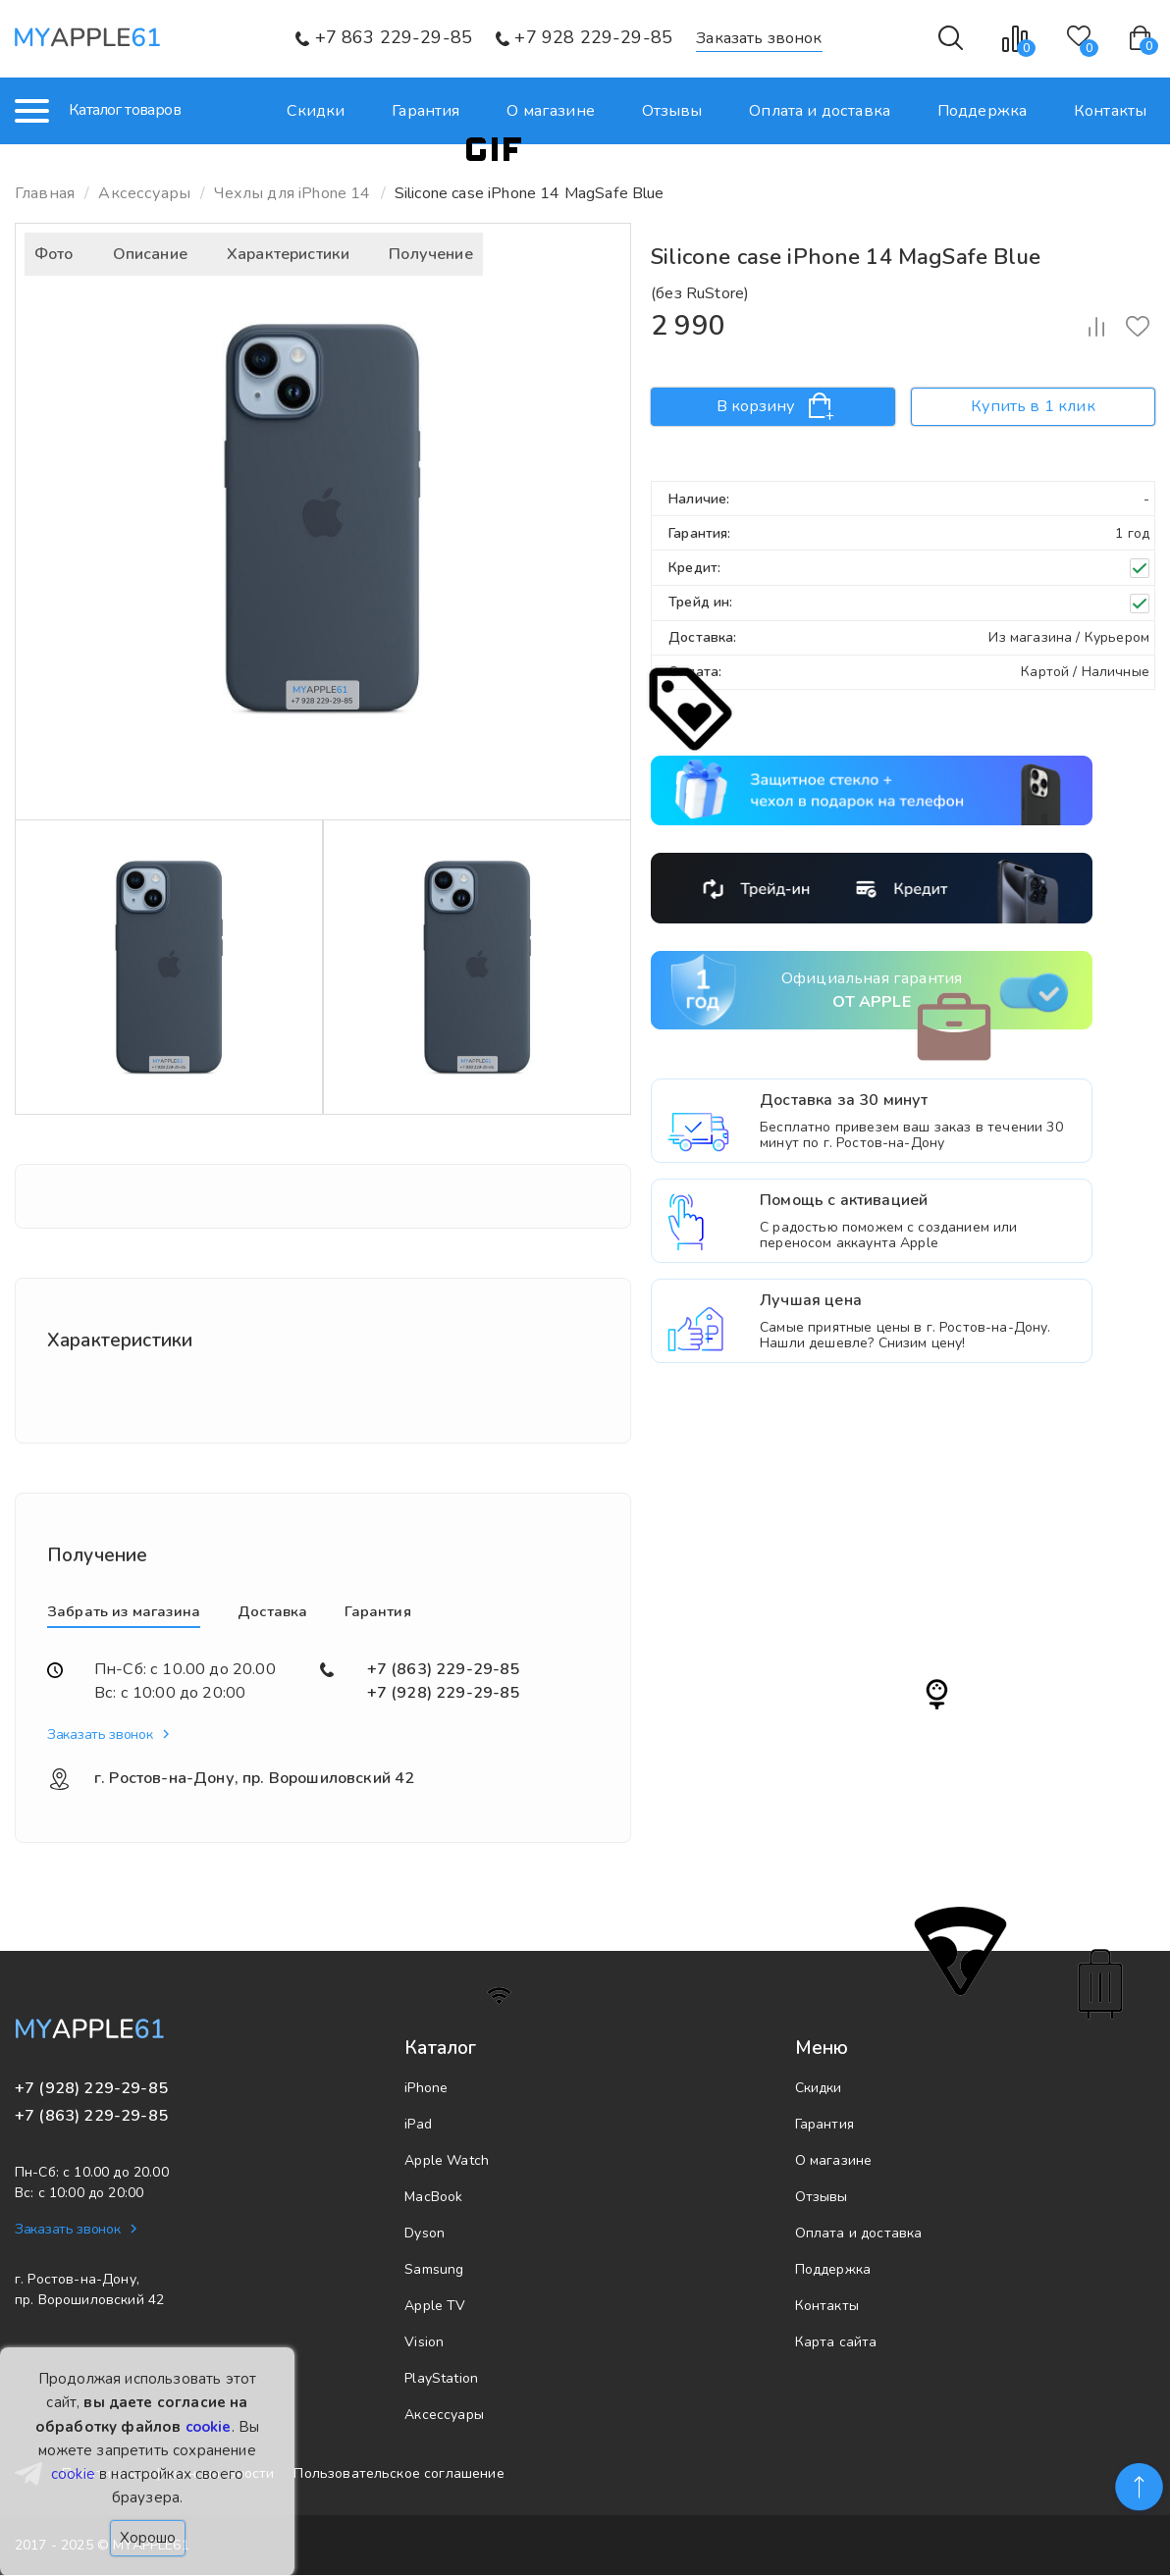  Describe the element at coordinates (494, 149) in the screenshot. I see `insert a GIF into a message or post` at that location.